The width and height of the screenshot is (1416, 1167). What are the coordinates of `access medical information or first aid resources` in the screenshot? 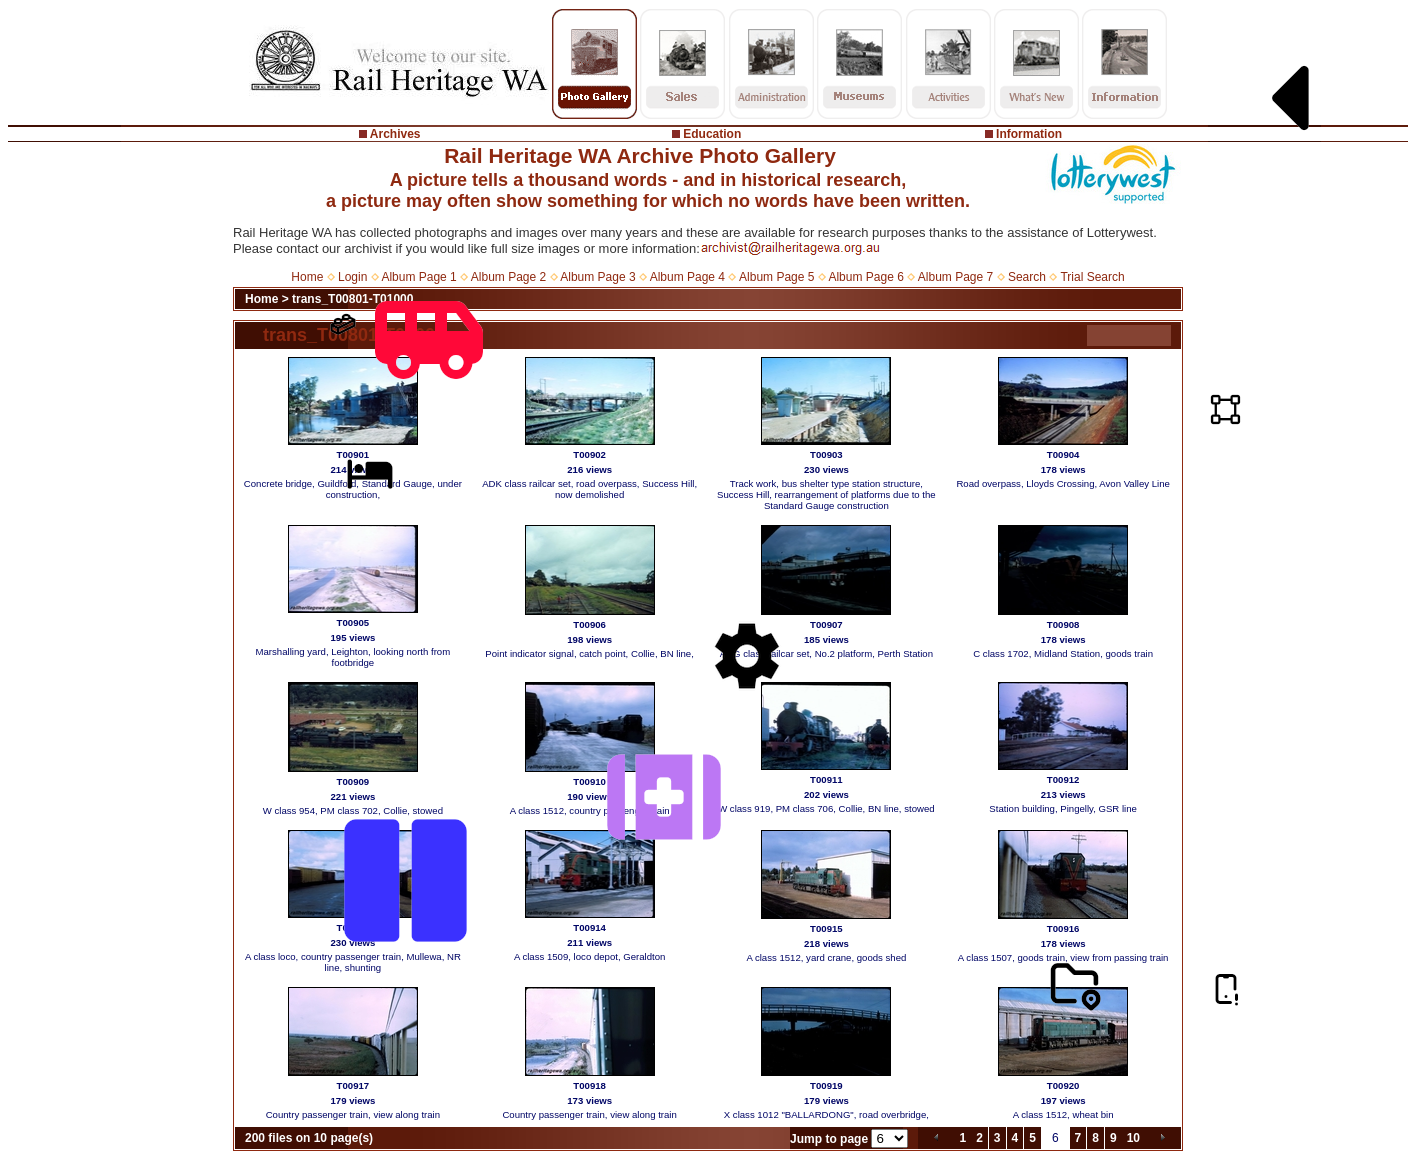 It's located at (664, 797).